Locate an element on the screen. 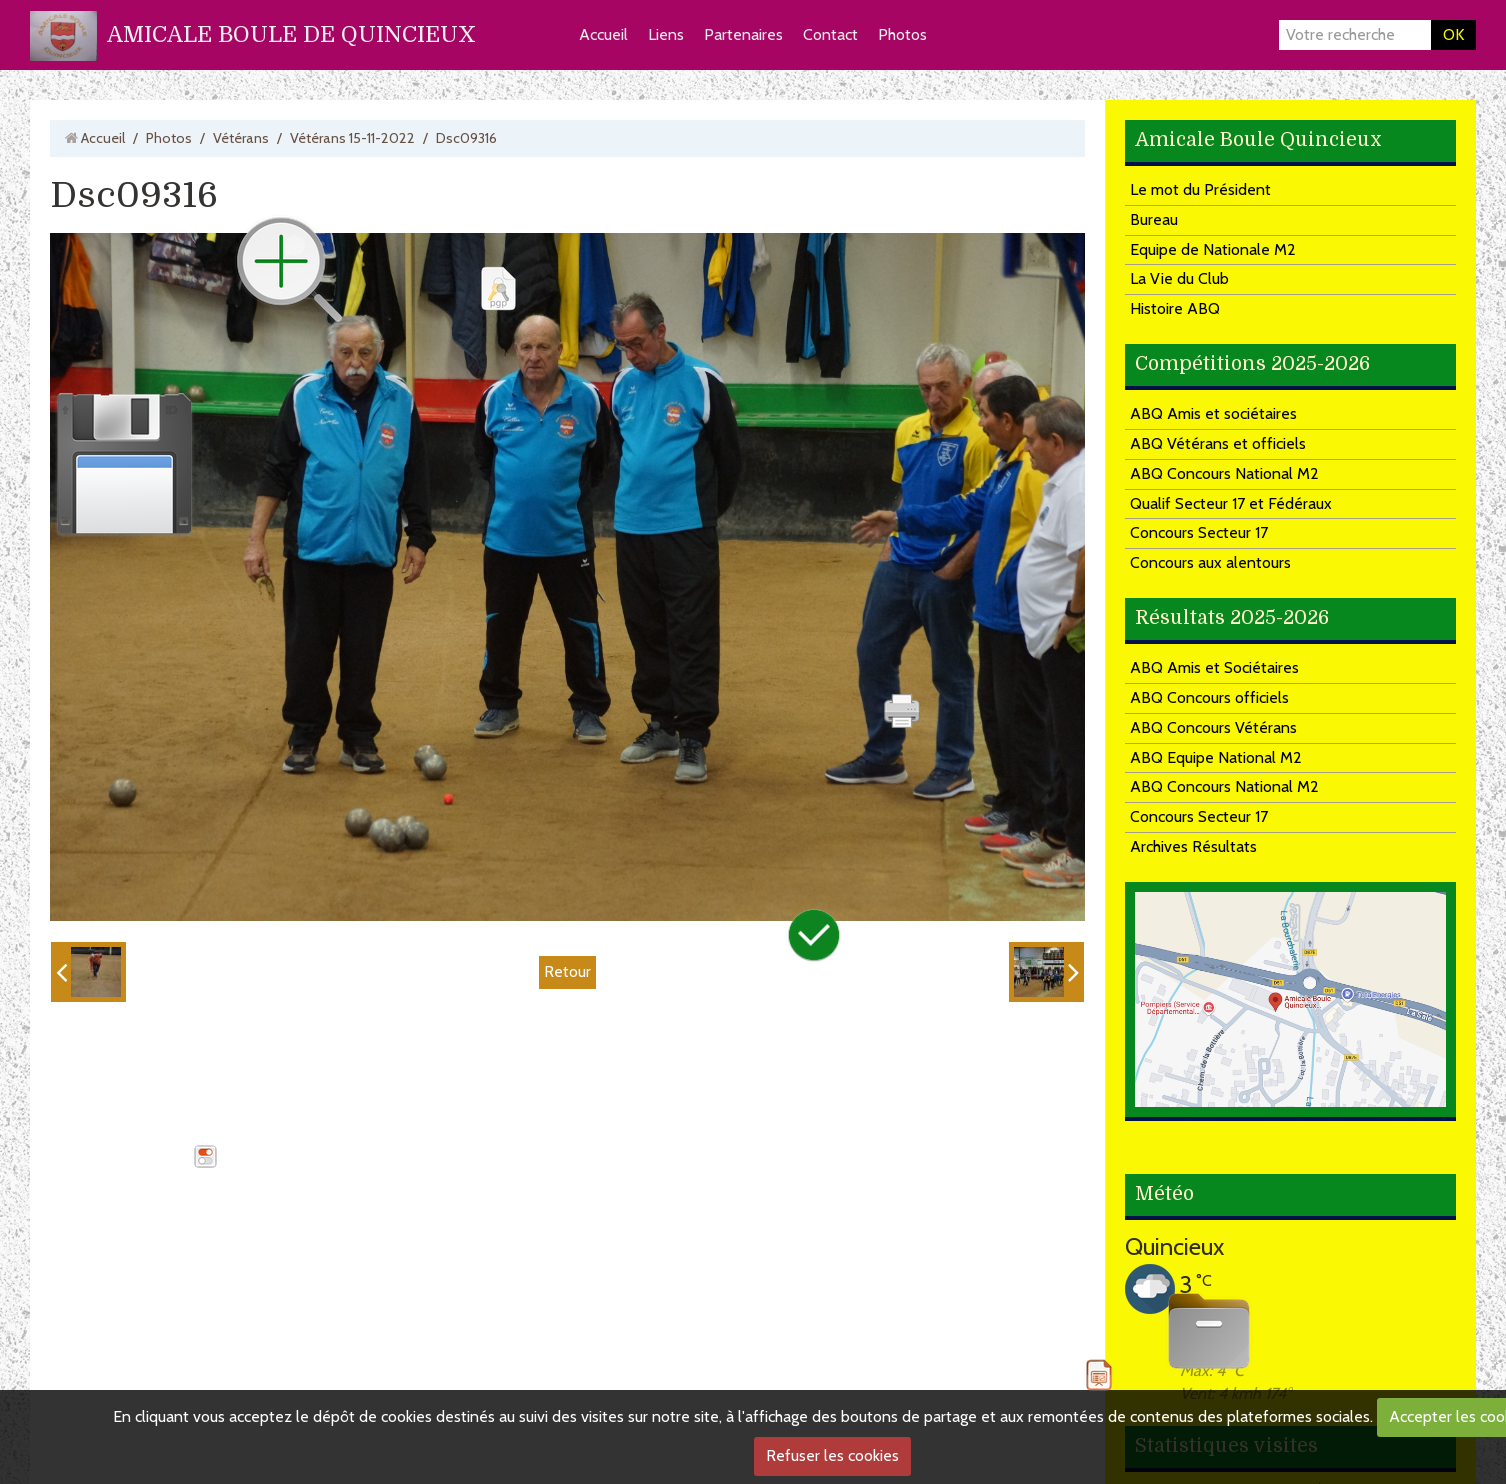 The image size is (1506, 1484). a libreoffice impress presentation file is located at coordinates (1099, 1375).